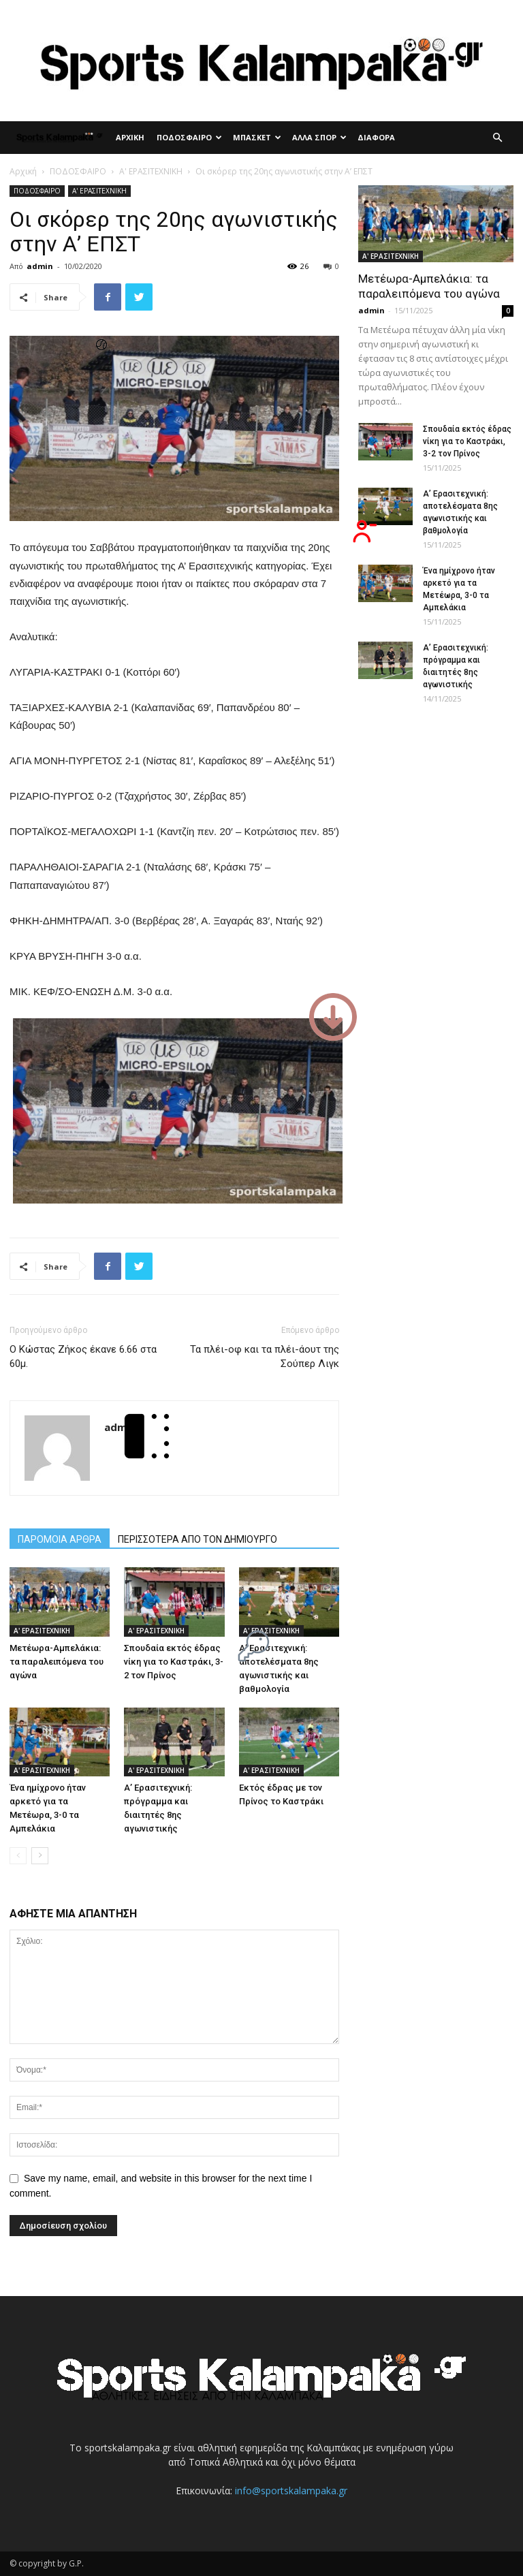  I want to click on access security or password settings, so click(253, 1646).